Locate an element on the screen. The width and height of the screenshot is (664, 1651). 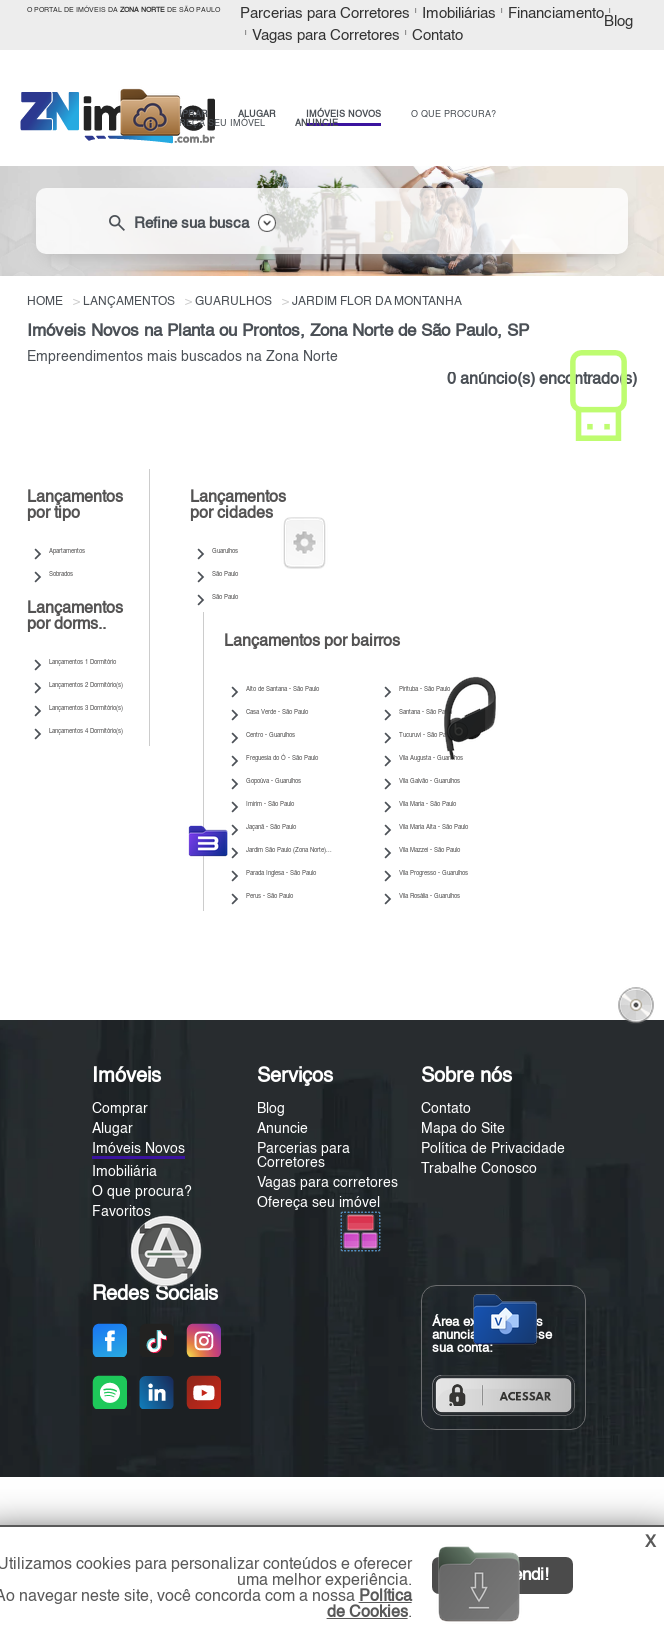
open apache httpd server configuration folder is located at coordinates (150, 114).